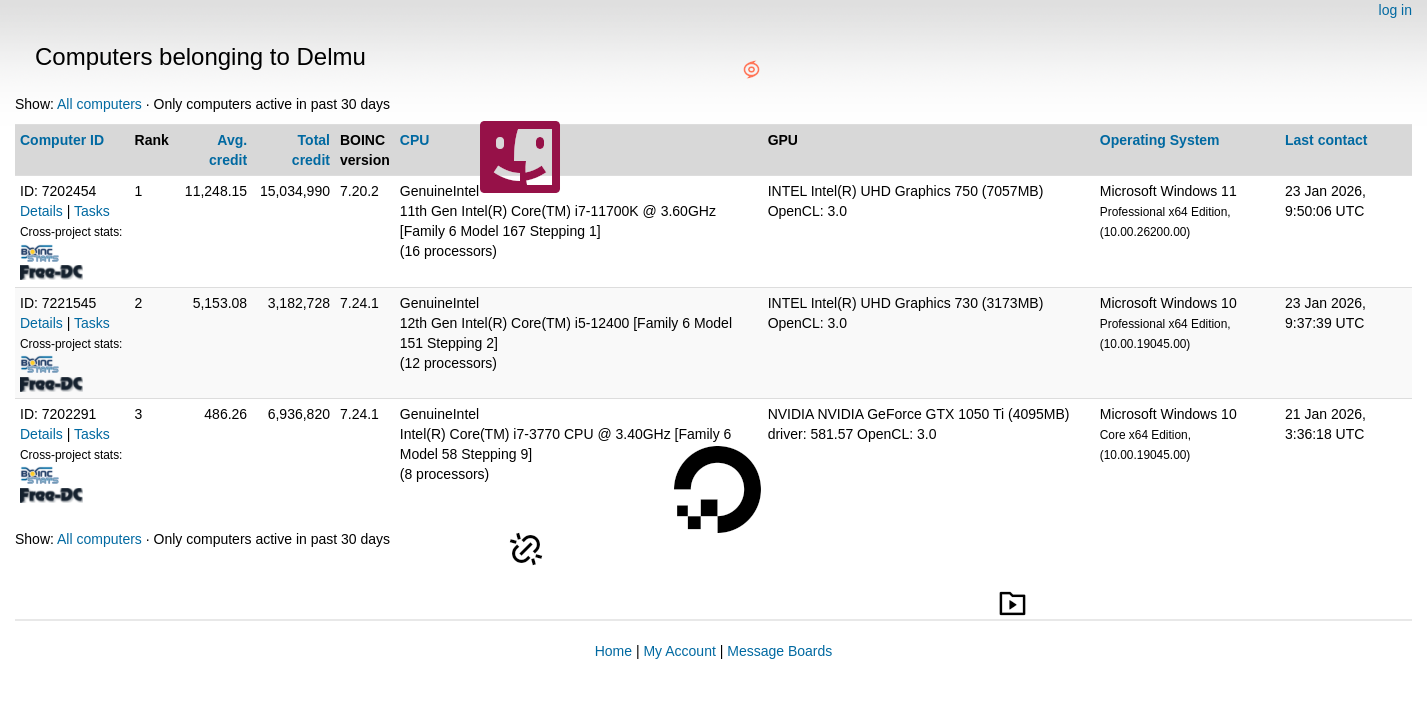  Describe the element at coordinates (520, 157) in the screenshot. I see `open finder to browse files and folders` at that location.